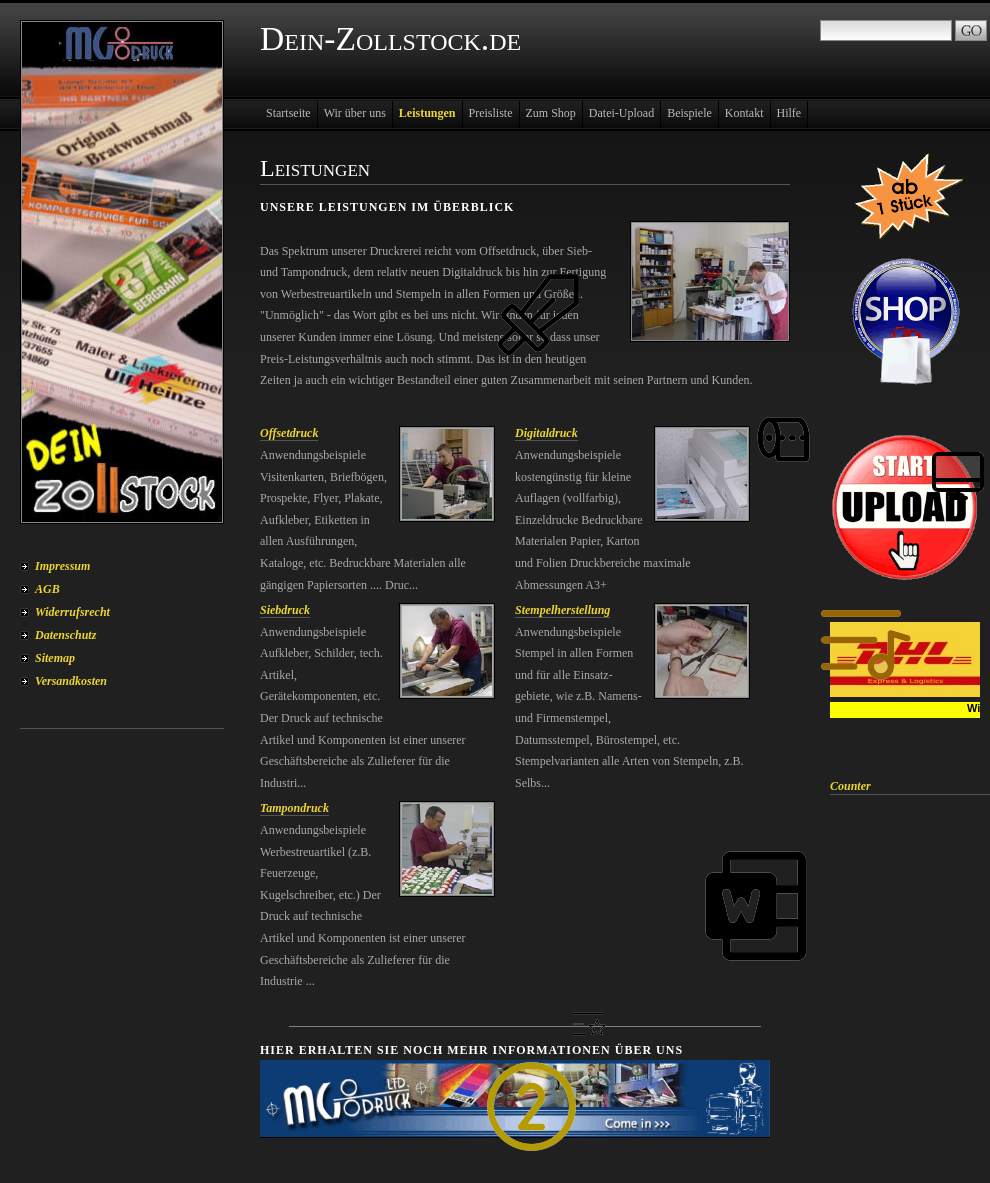 The image size is (990, 1183). Describe the element at coordinates (760, 906) in the screenshot. I see `open Microsoft Word` at that location.